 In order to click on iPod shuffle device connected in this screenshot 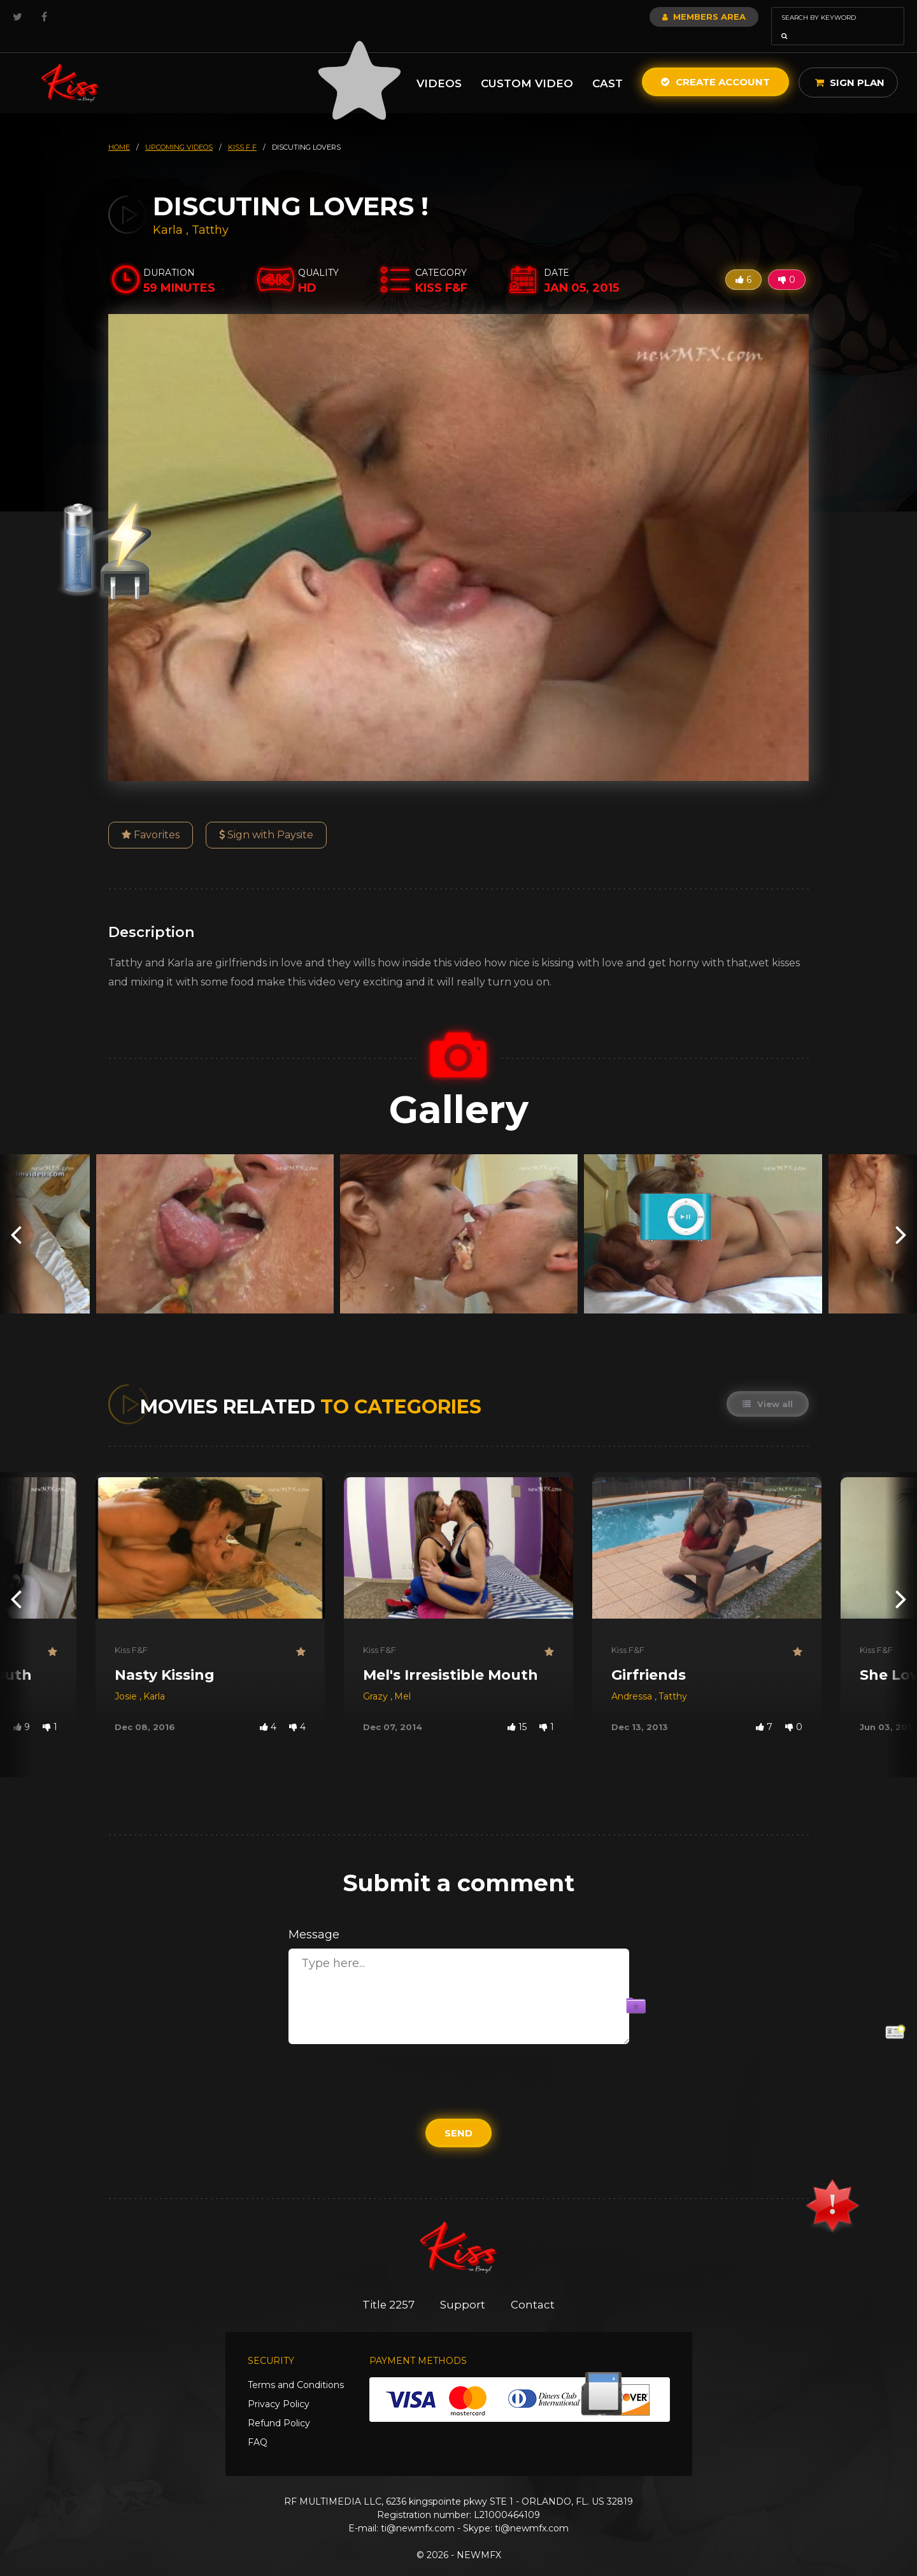, I will do `click(676, 1204)`.